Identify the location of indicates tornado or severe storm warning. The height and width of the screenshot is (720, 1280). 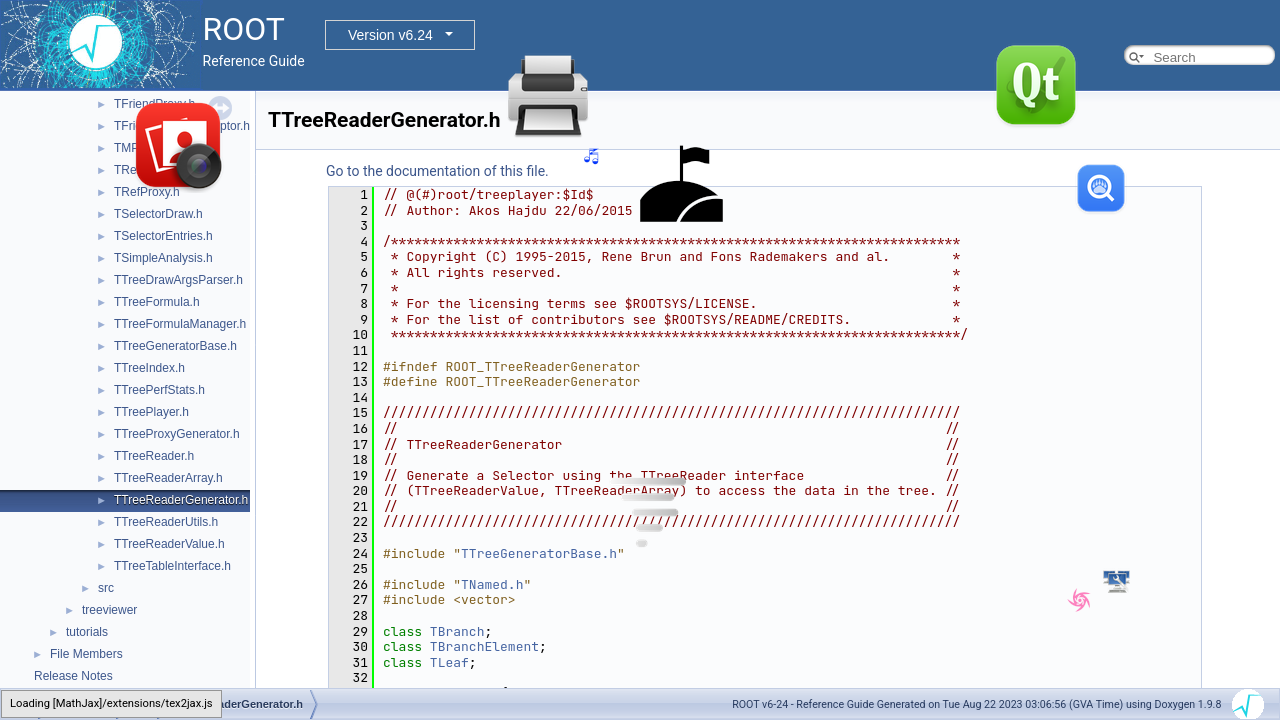
(647, 512).